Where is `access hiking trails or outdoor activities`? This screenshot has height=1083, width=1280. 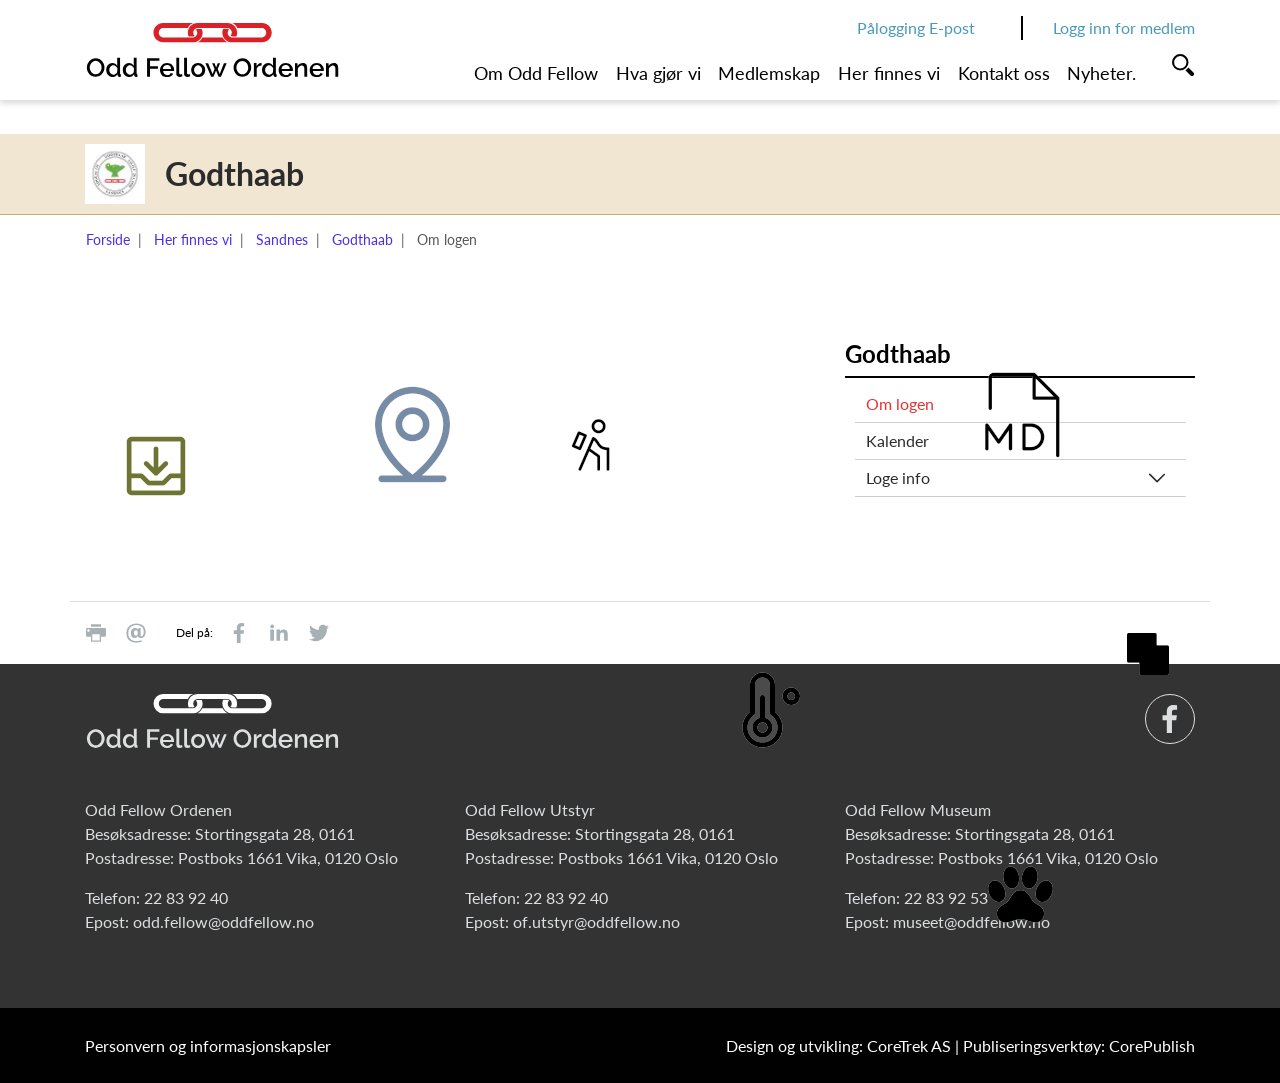 access hiking trails or outdoor activities is located at coordinates (593, 445).